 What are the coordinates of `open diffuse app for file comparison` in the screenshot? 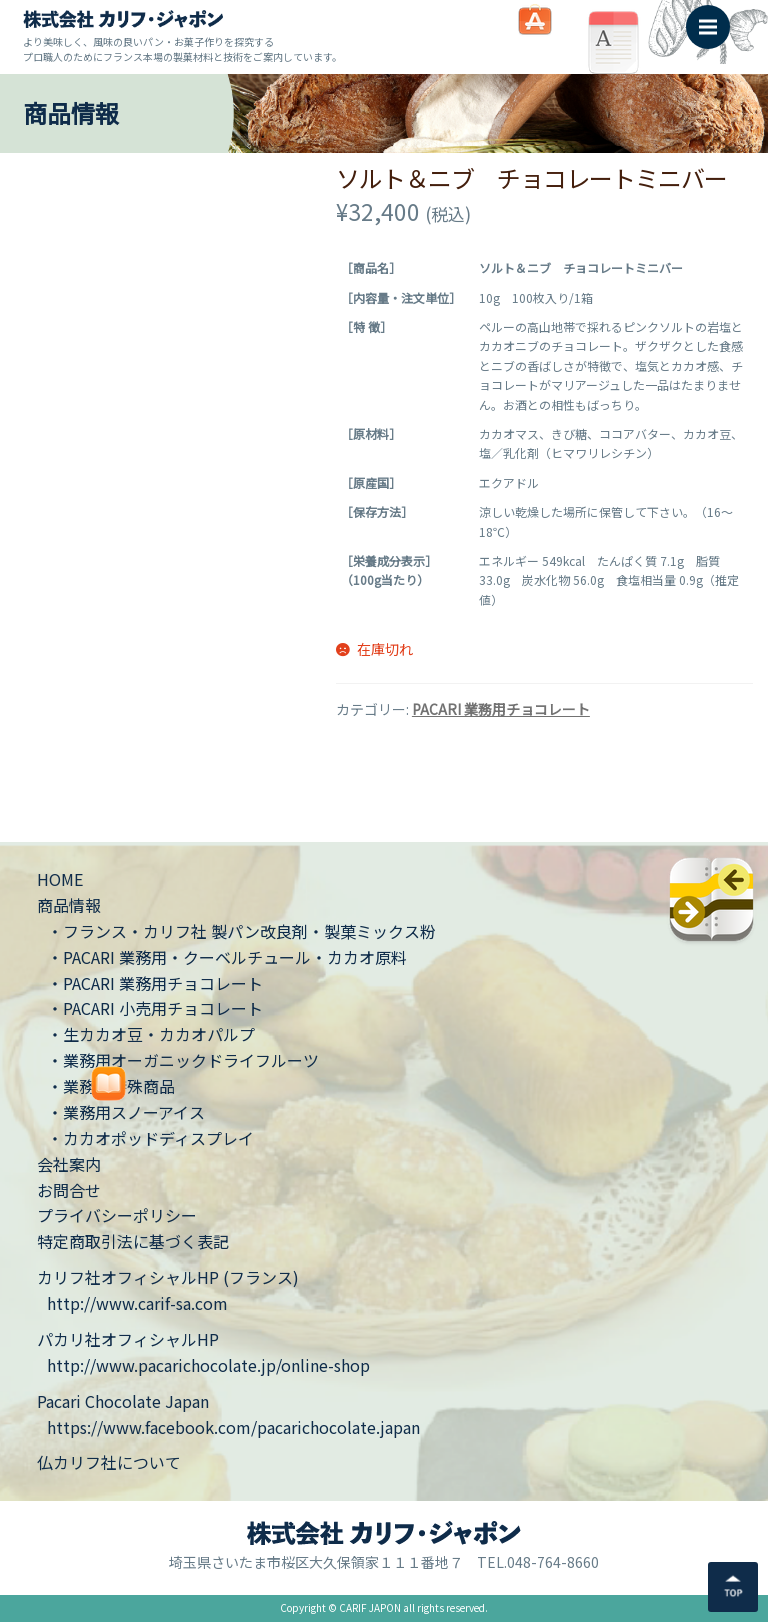 It's located at (711, 899).